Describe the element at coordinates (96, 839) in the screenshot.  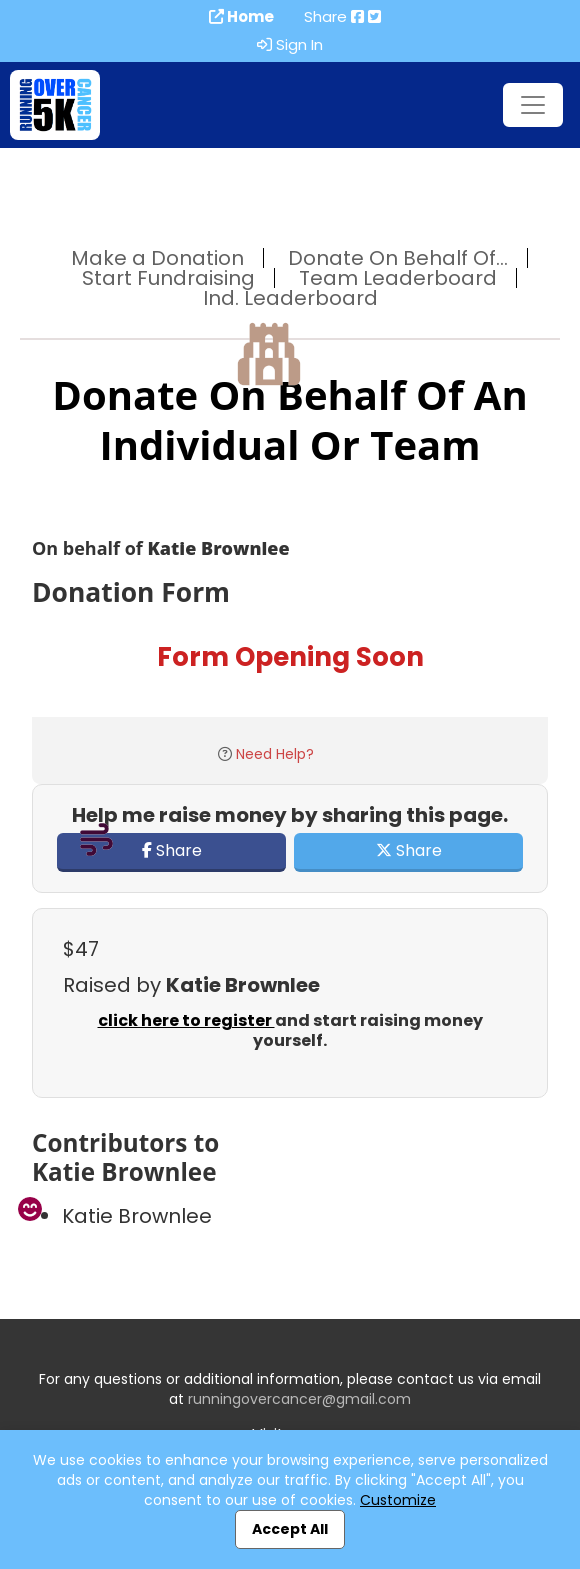
I see `indicates current wind conditions` at that location.